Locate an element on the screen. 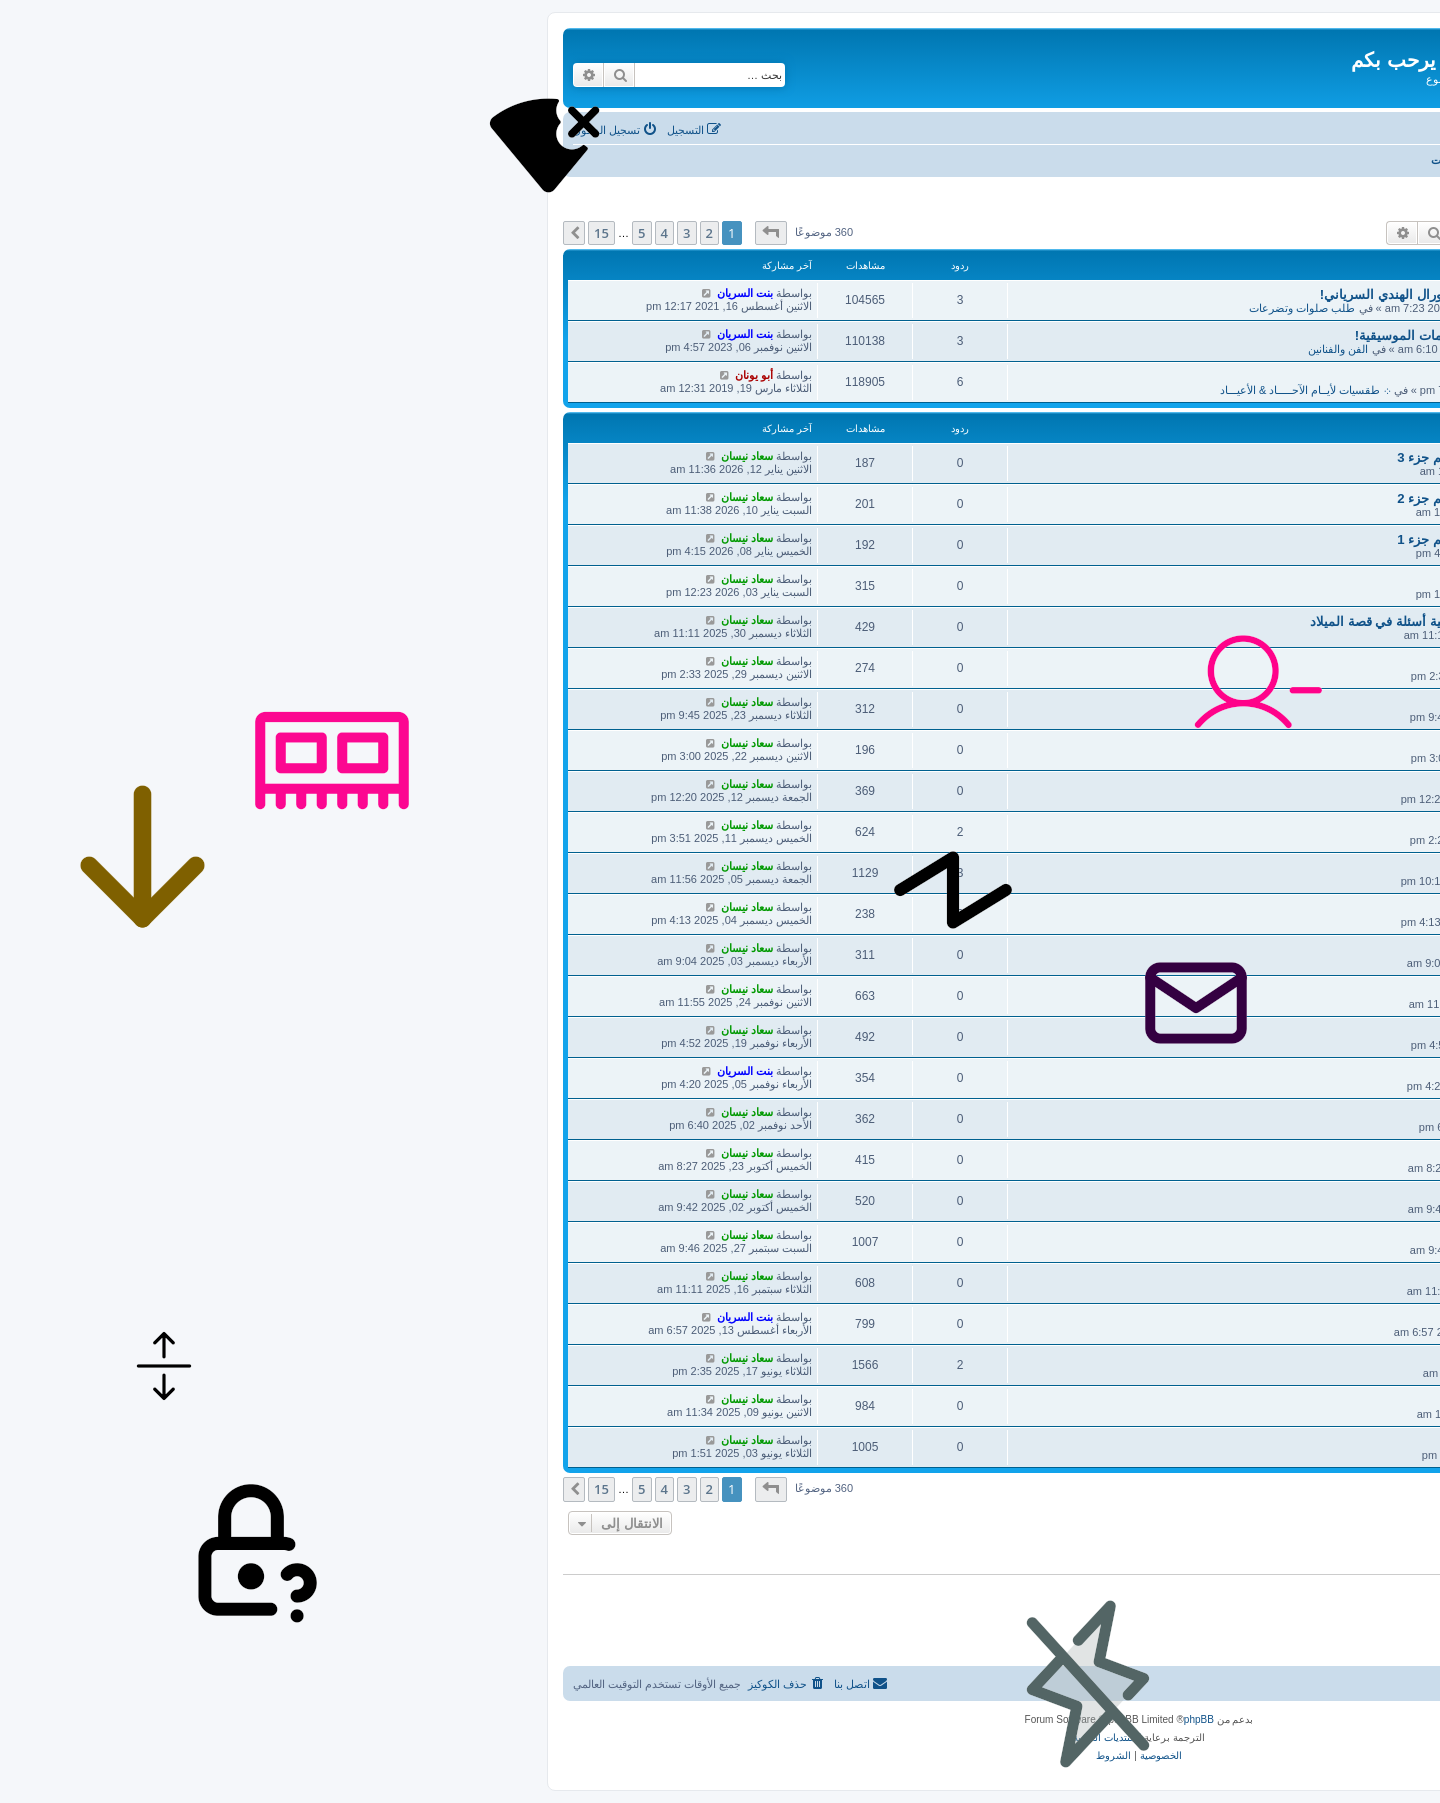 Image resolution: width=1440 pixels, height=1803 pixels. open your email inbox is located at coordinates (1196, 1003).